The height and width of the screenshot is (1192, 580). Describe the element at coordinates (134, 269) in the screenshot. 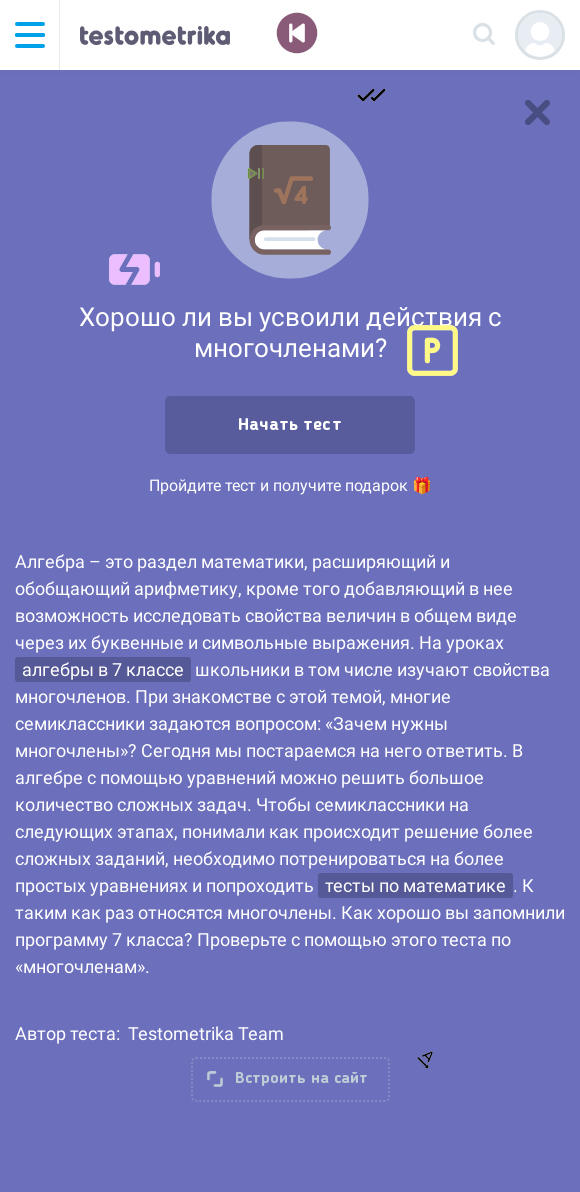

I see `indicates device is currently charging` at that location.